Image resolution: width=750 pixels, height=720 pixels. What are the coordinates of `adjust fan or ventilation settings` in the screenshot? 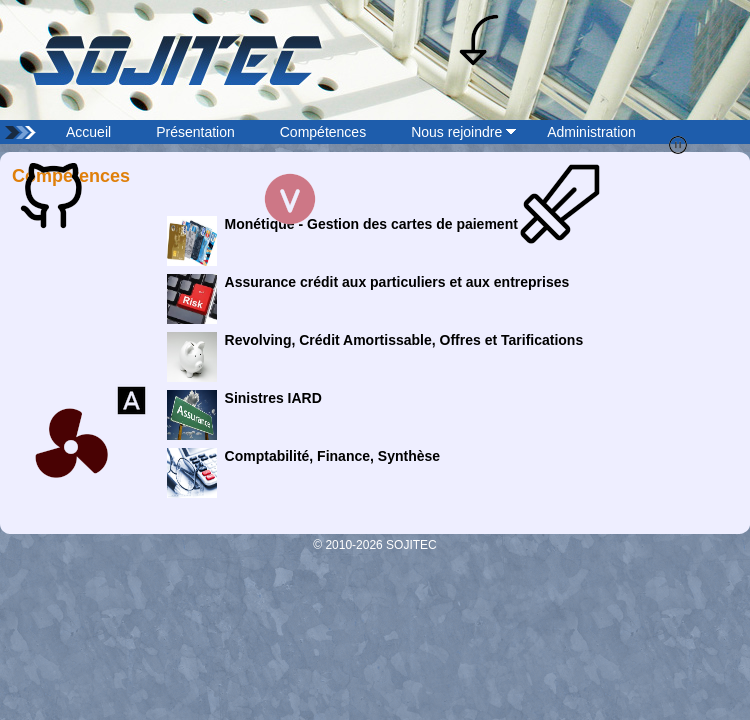 It's located at (71, 447).